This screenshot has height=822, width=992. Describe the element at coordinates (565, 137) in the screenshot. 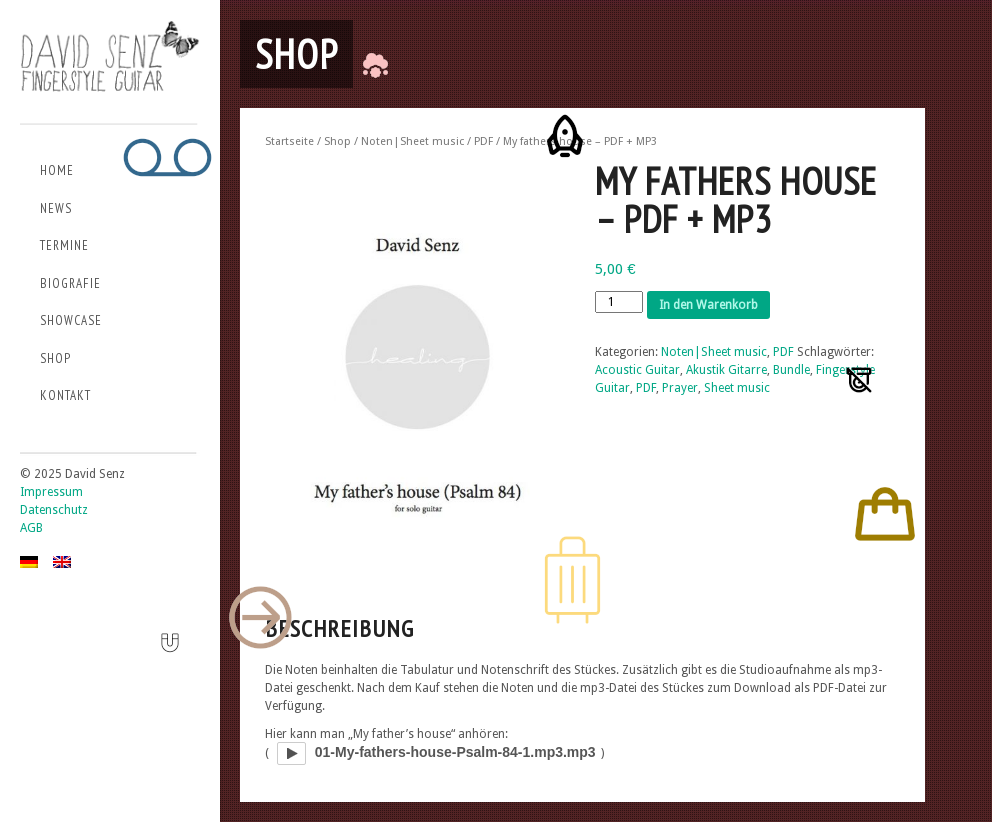

I see `launch or deploy an application` at that location.